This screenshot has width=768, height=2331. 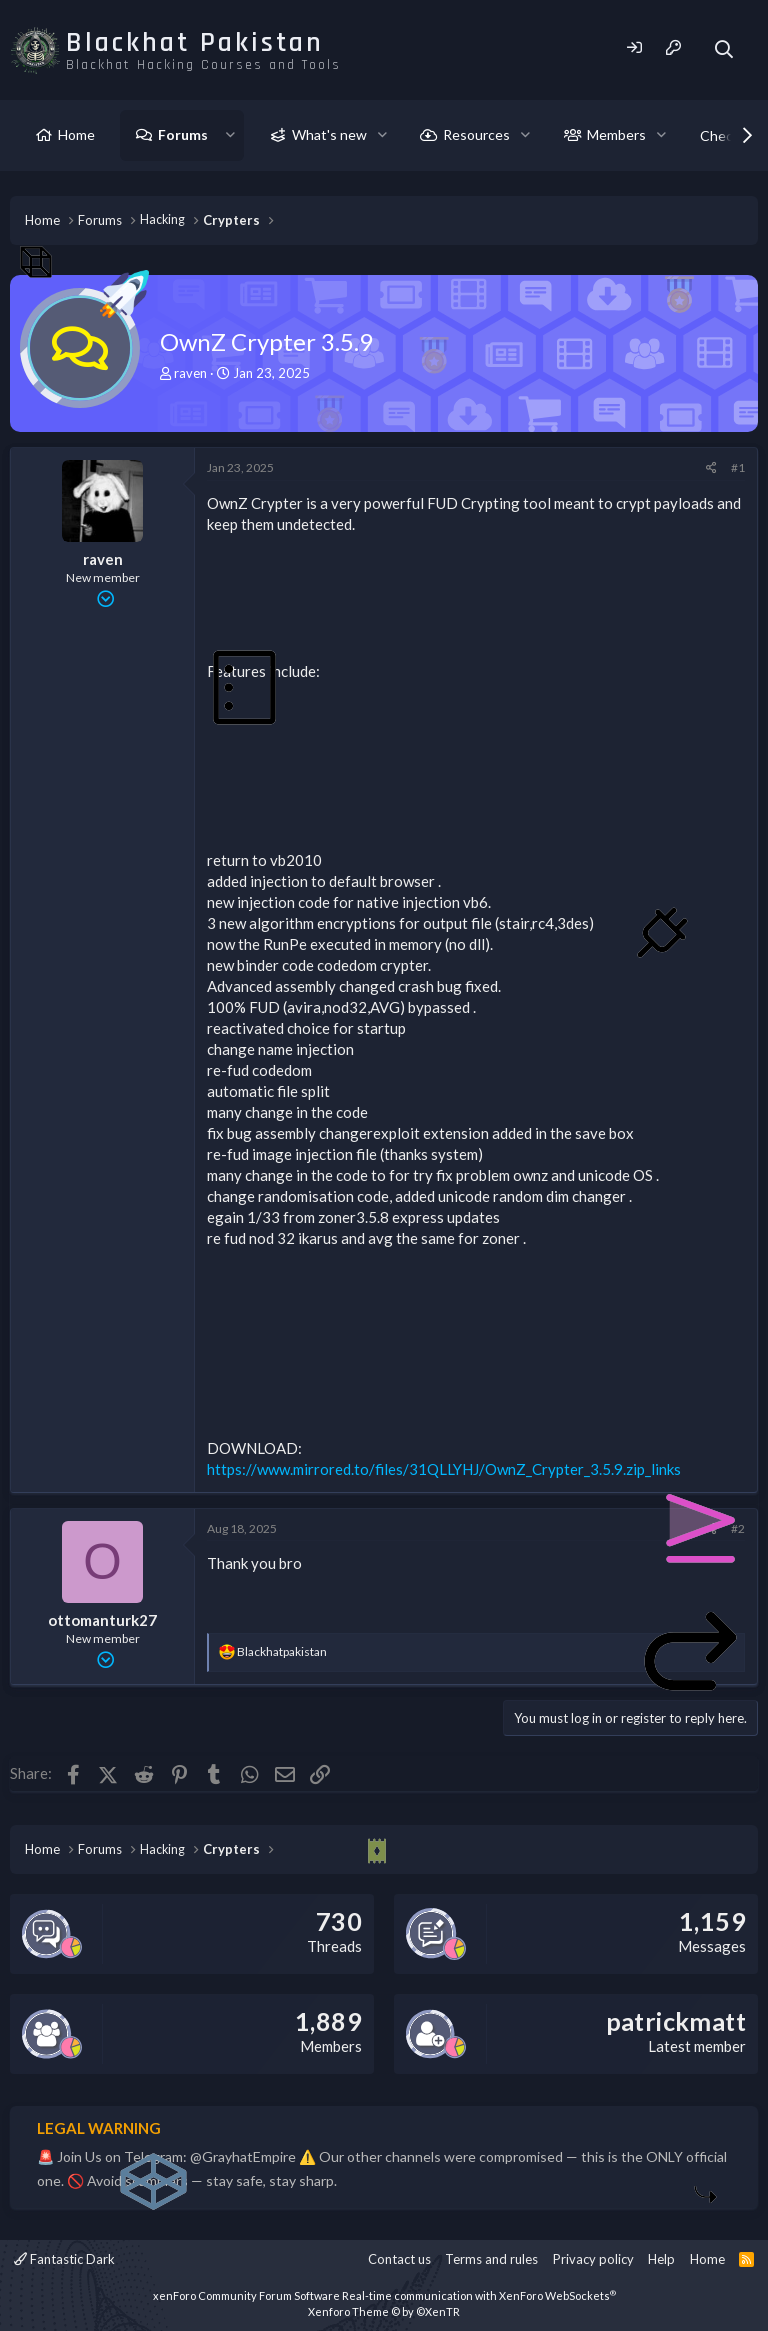 I want to click on apply a "greater than or equal to" filter condition, so click(x=699, y=1530).